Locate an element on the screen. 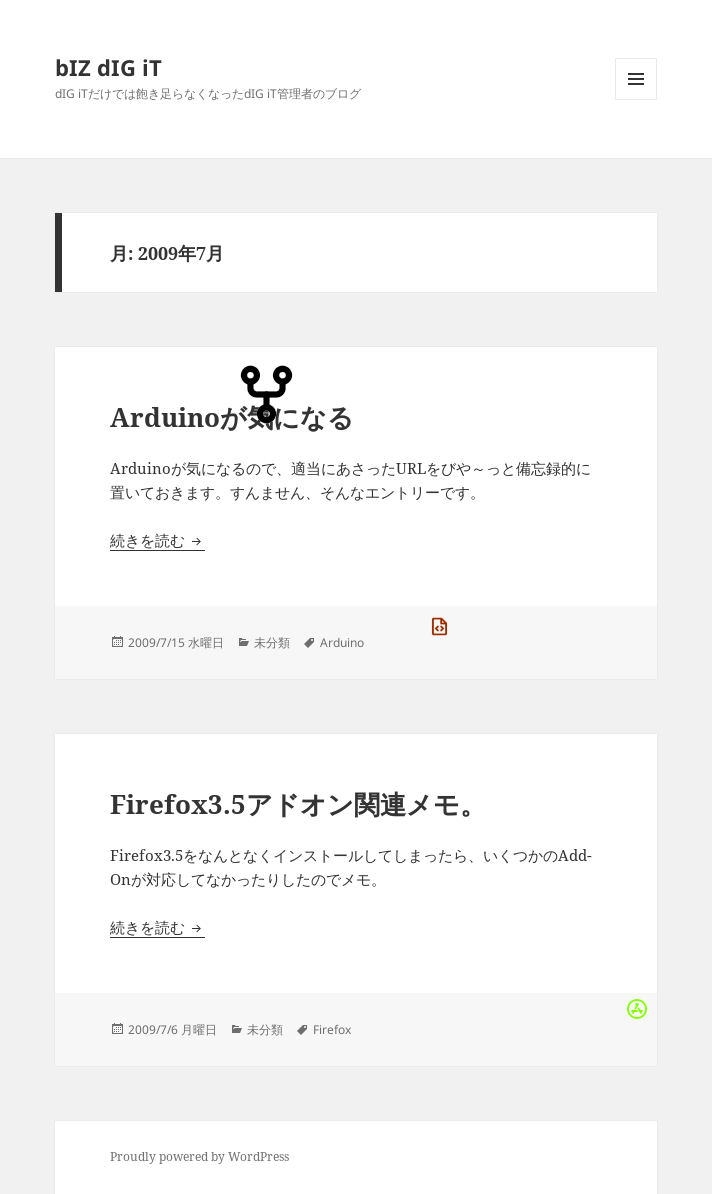  fork a repository is located at coordinates (266, 394).